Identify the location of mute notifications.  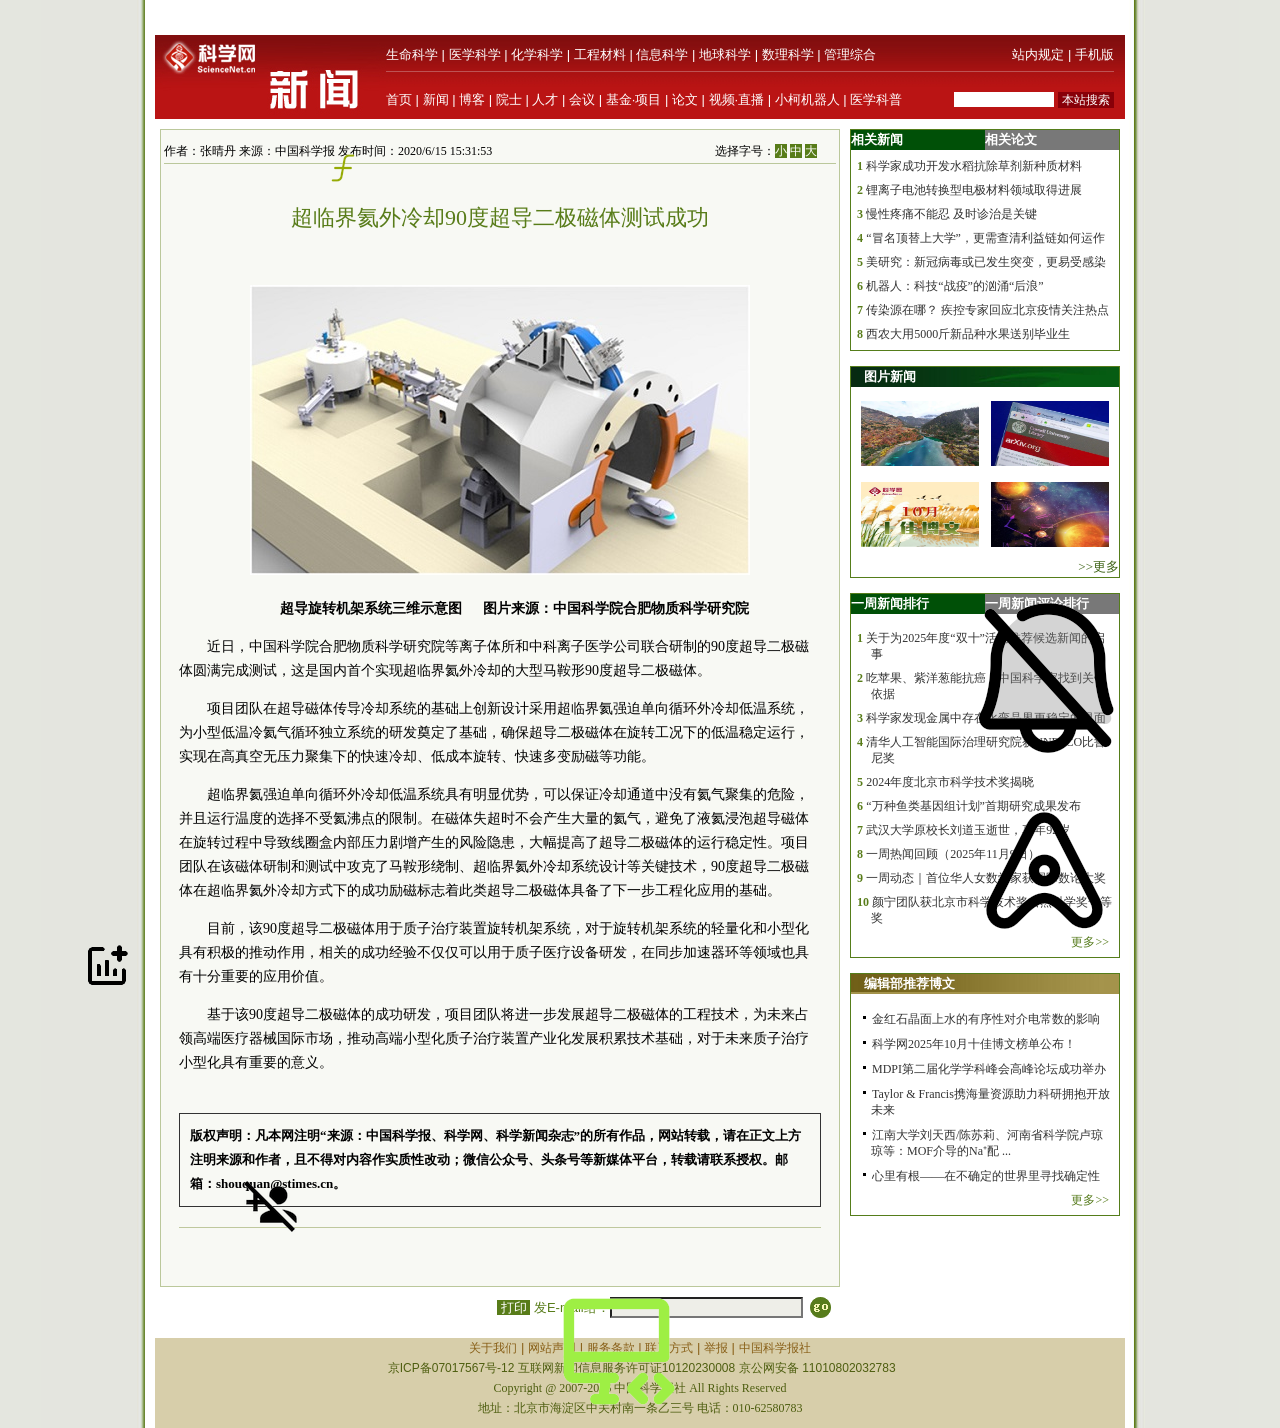
(1048, 678).